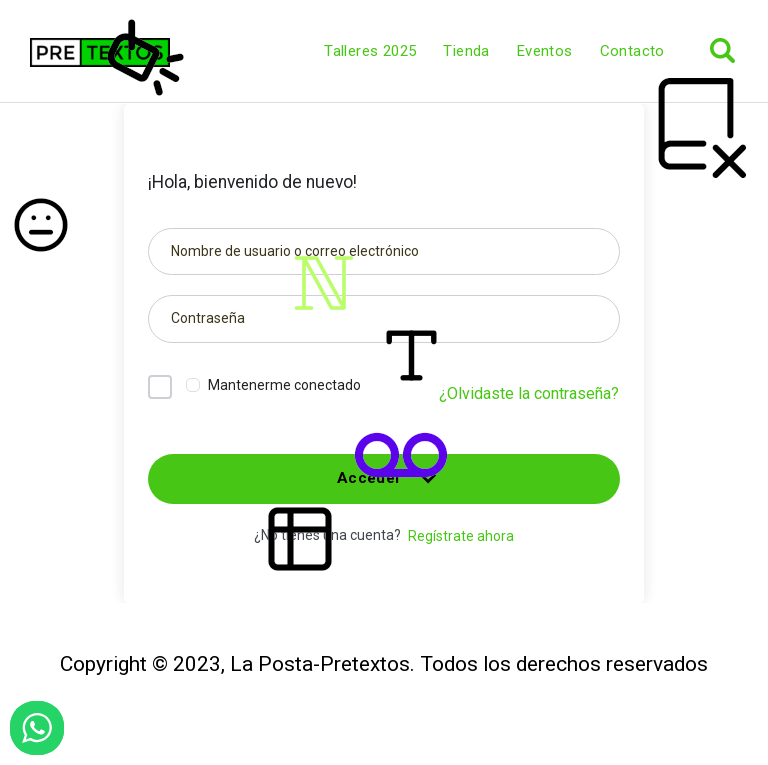 The width and height of the screenshot is (768, 765). I want to click on access text formatting options, so click(411, 355).